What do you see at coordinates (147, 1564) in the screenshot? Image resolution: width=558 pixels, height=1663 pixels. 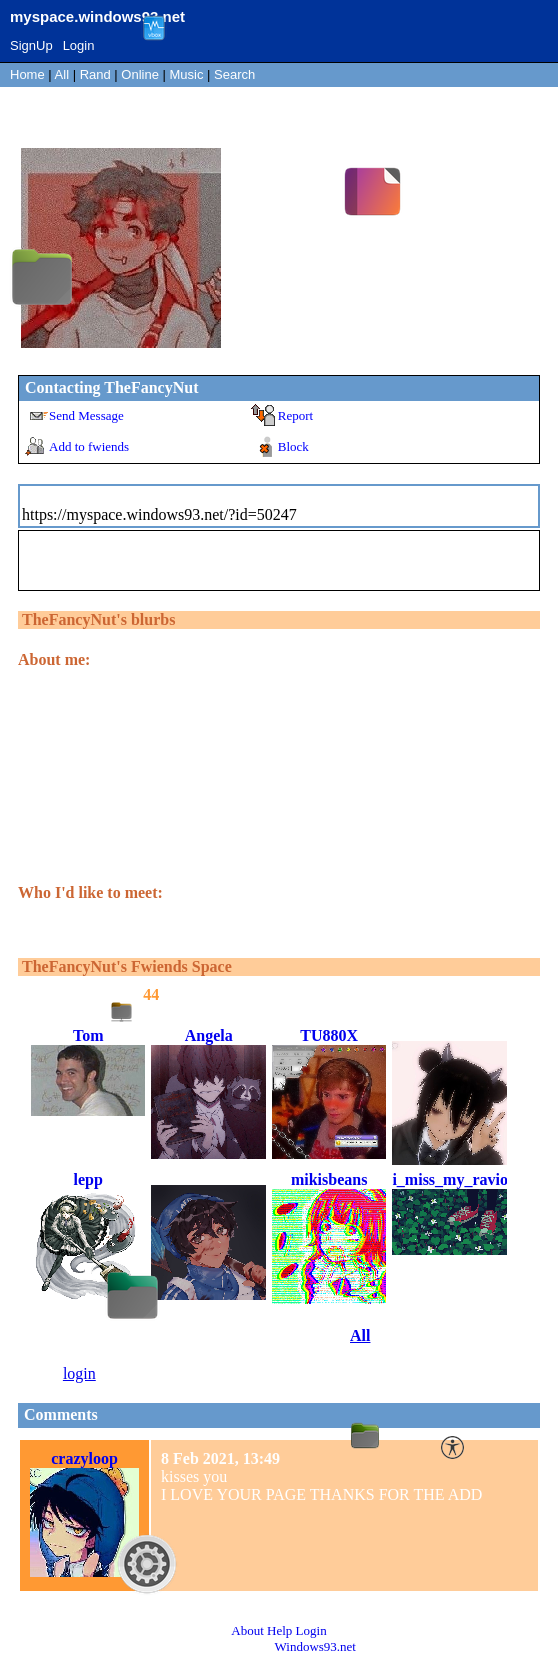 I see `access system or application settings` at bounding box center [147, 1564].